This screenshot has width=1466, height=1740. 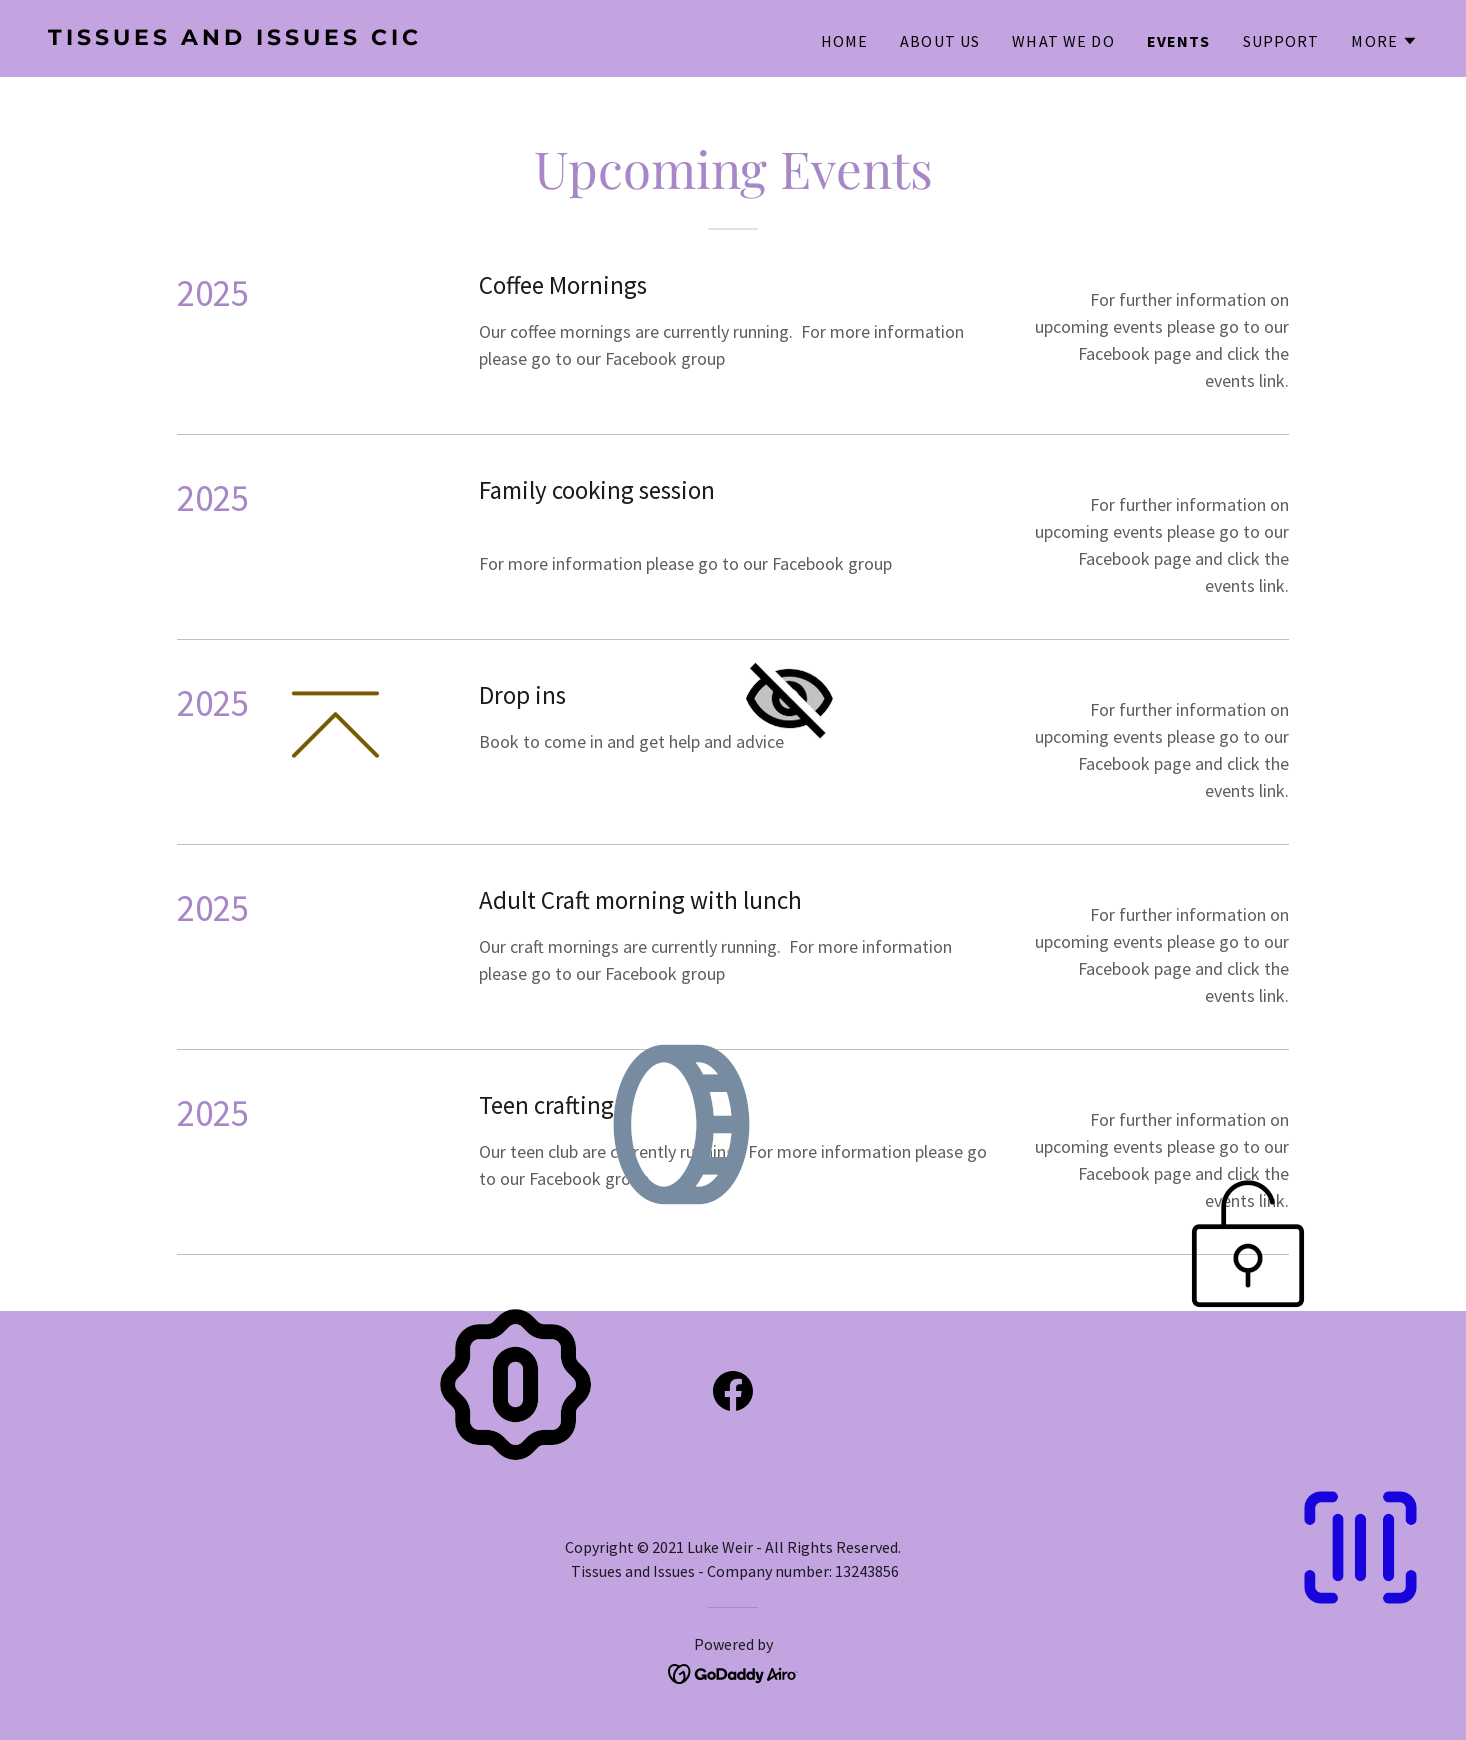 What do you see at coordinates (681, 1124) in the screenshot?
I see `view your coin balance or currency` at bounding box center [681, 1124].